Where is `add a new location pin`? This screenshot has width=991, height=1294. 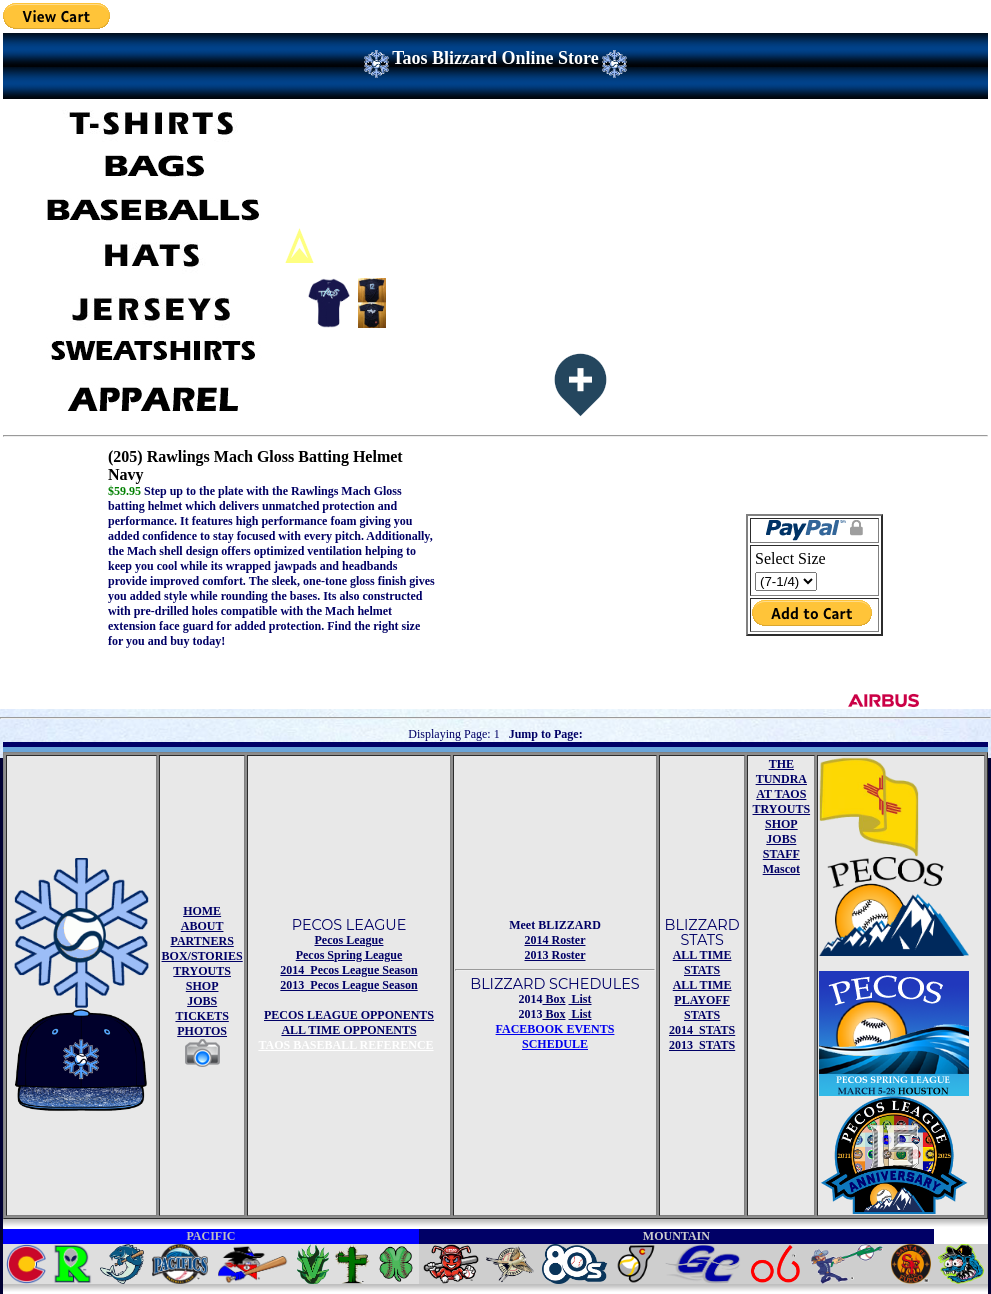
add a new location pin is located at coordinates (580, 382).